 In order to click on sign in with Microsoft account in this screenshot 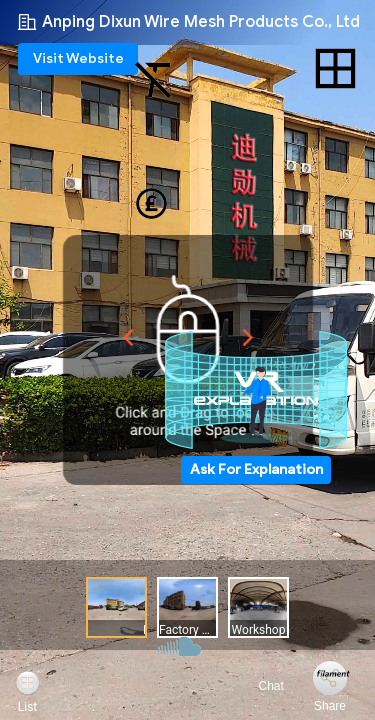, I will do `click(335, 68)`.